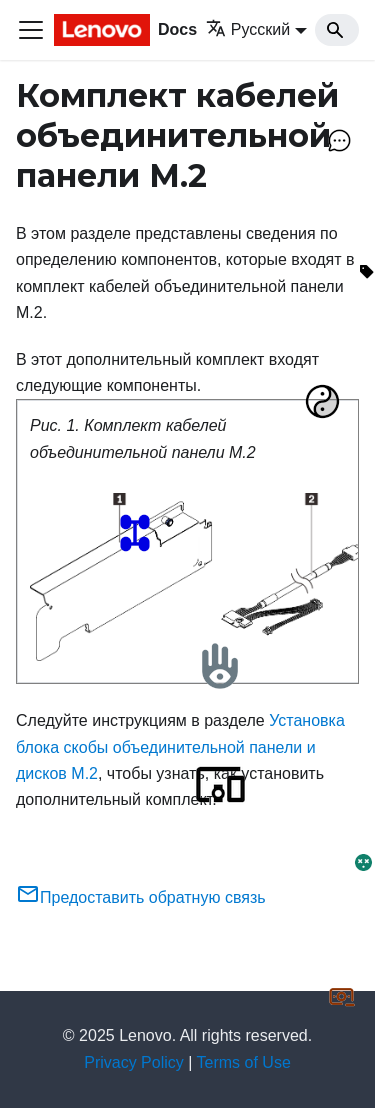  Describe the element at coordinates (322, 401) in the screenshot. I see `toggle balance or harmony mode` at that location.